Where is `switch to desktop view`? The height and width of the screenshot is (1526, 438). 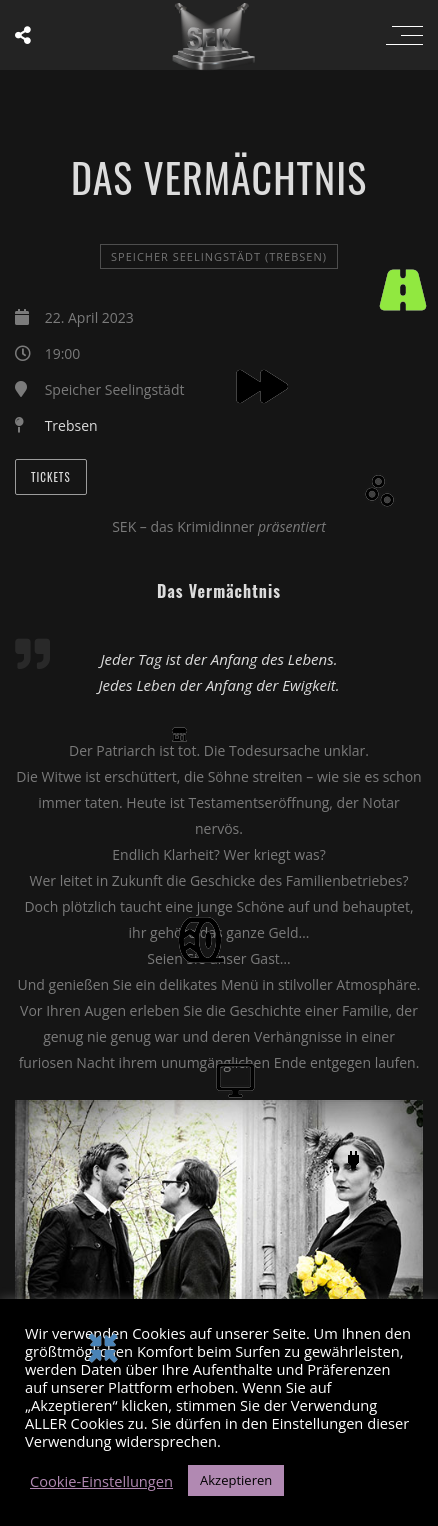 switch to desktop view is located at coordinates (235, 1080).